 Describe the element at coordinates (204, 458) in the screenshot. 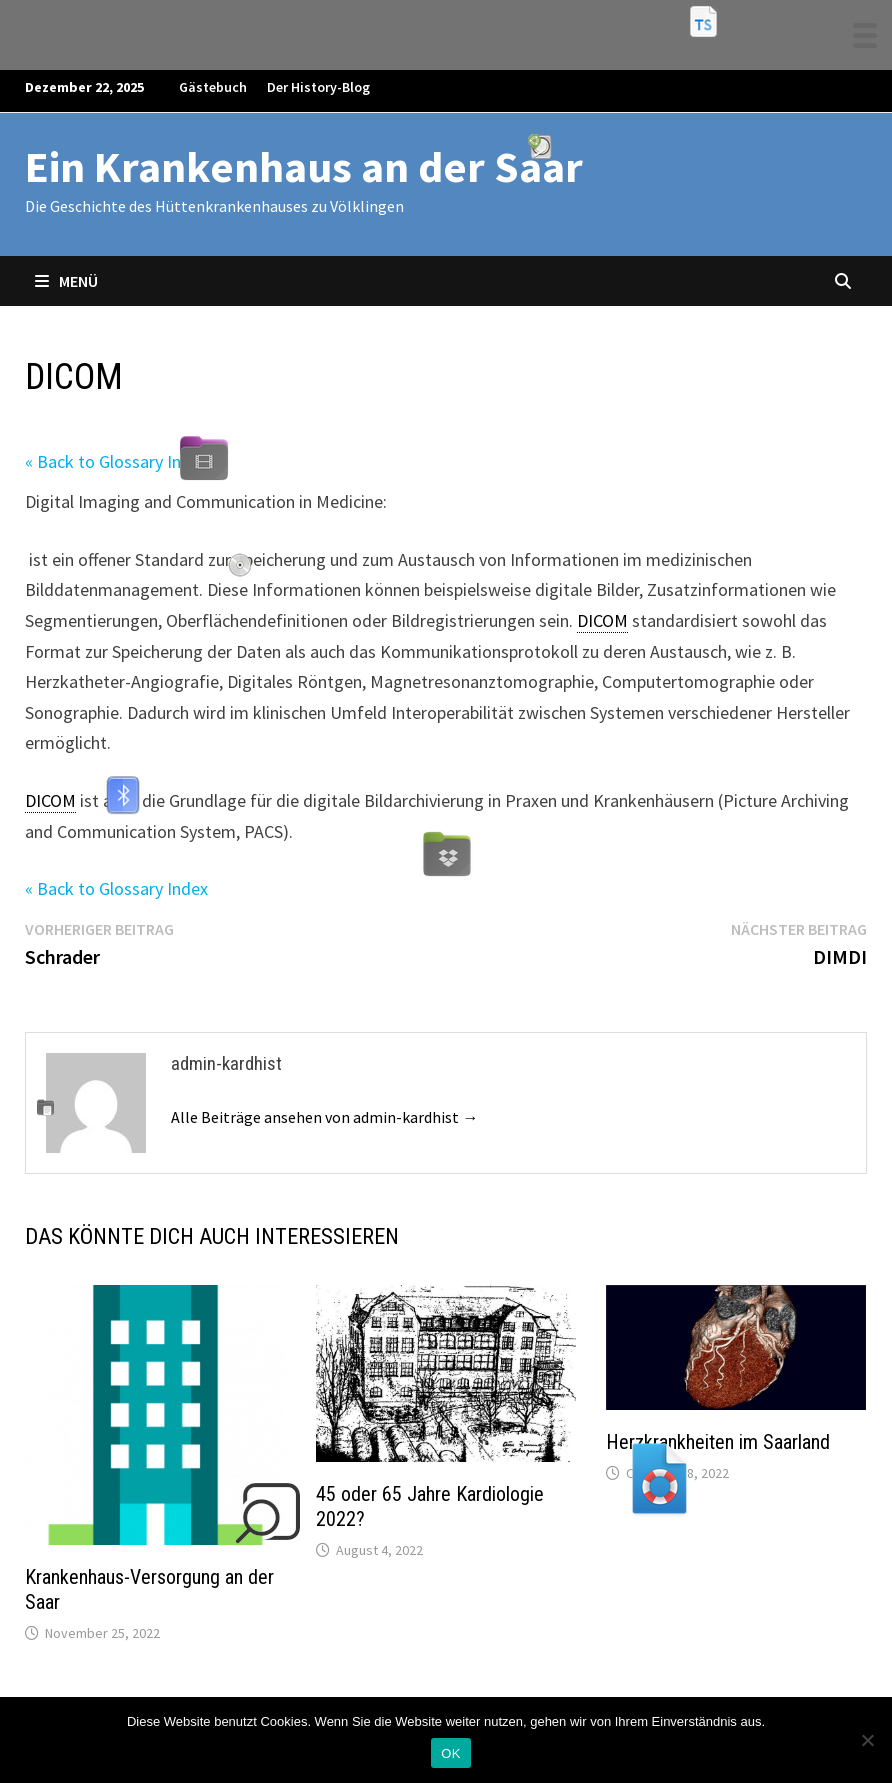

I see `open your videos folder` at that location.